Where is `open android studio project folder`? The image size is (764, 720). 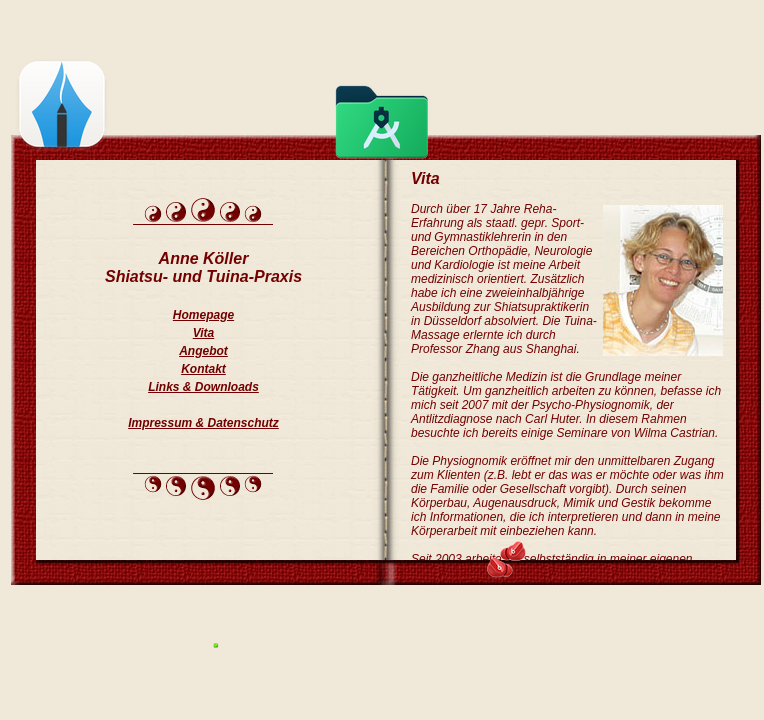 open android studio project folder is located at coordinates (381, 124).